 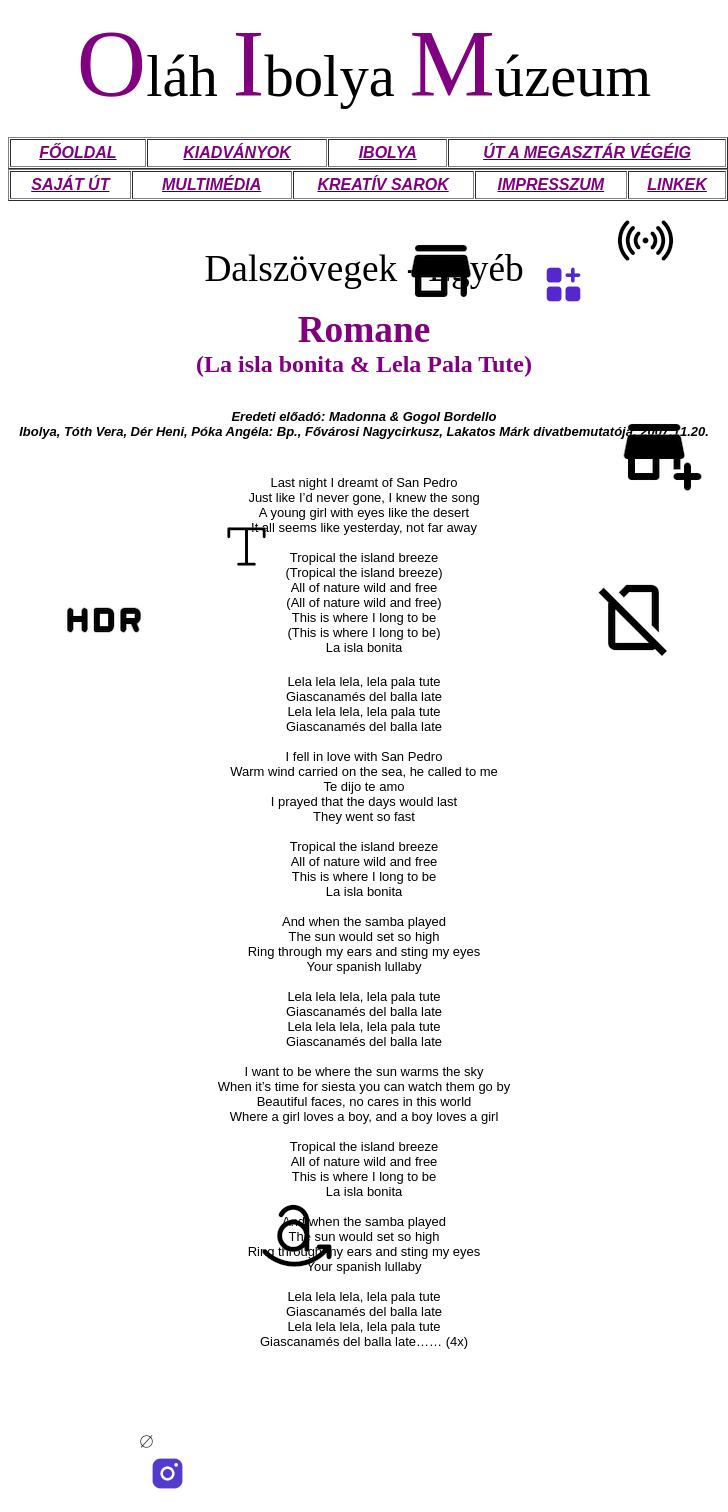 What do you see at coordinates (663, 452) in the screenshot?
I see `add a new business location` at bounding box center [663, 452].